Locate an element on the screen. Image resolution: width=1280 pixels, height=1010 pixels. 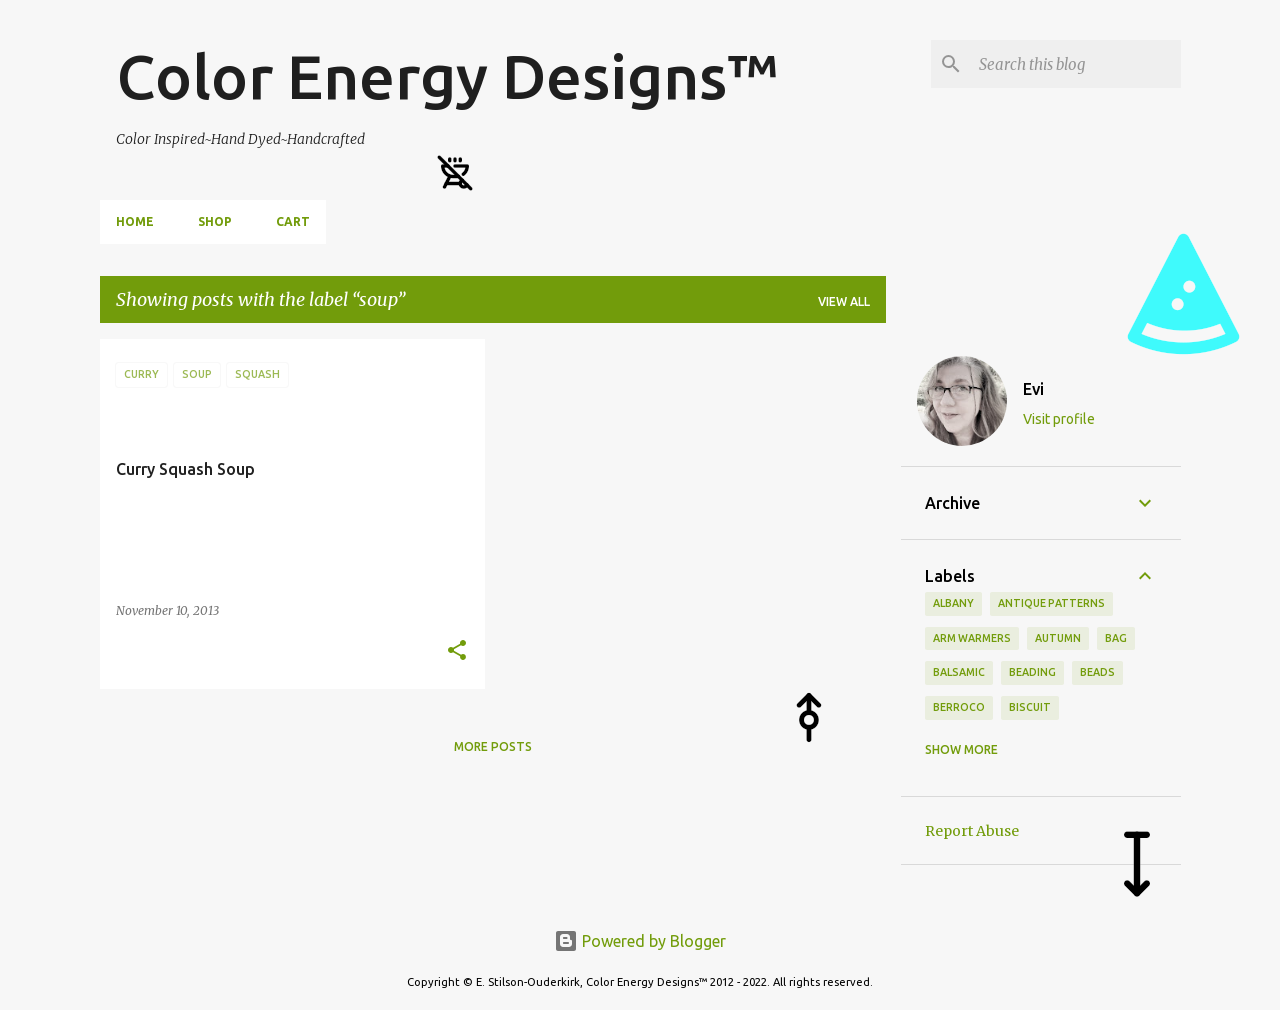
continue straight through the roundabout is located at coordinates (806, 717).